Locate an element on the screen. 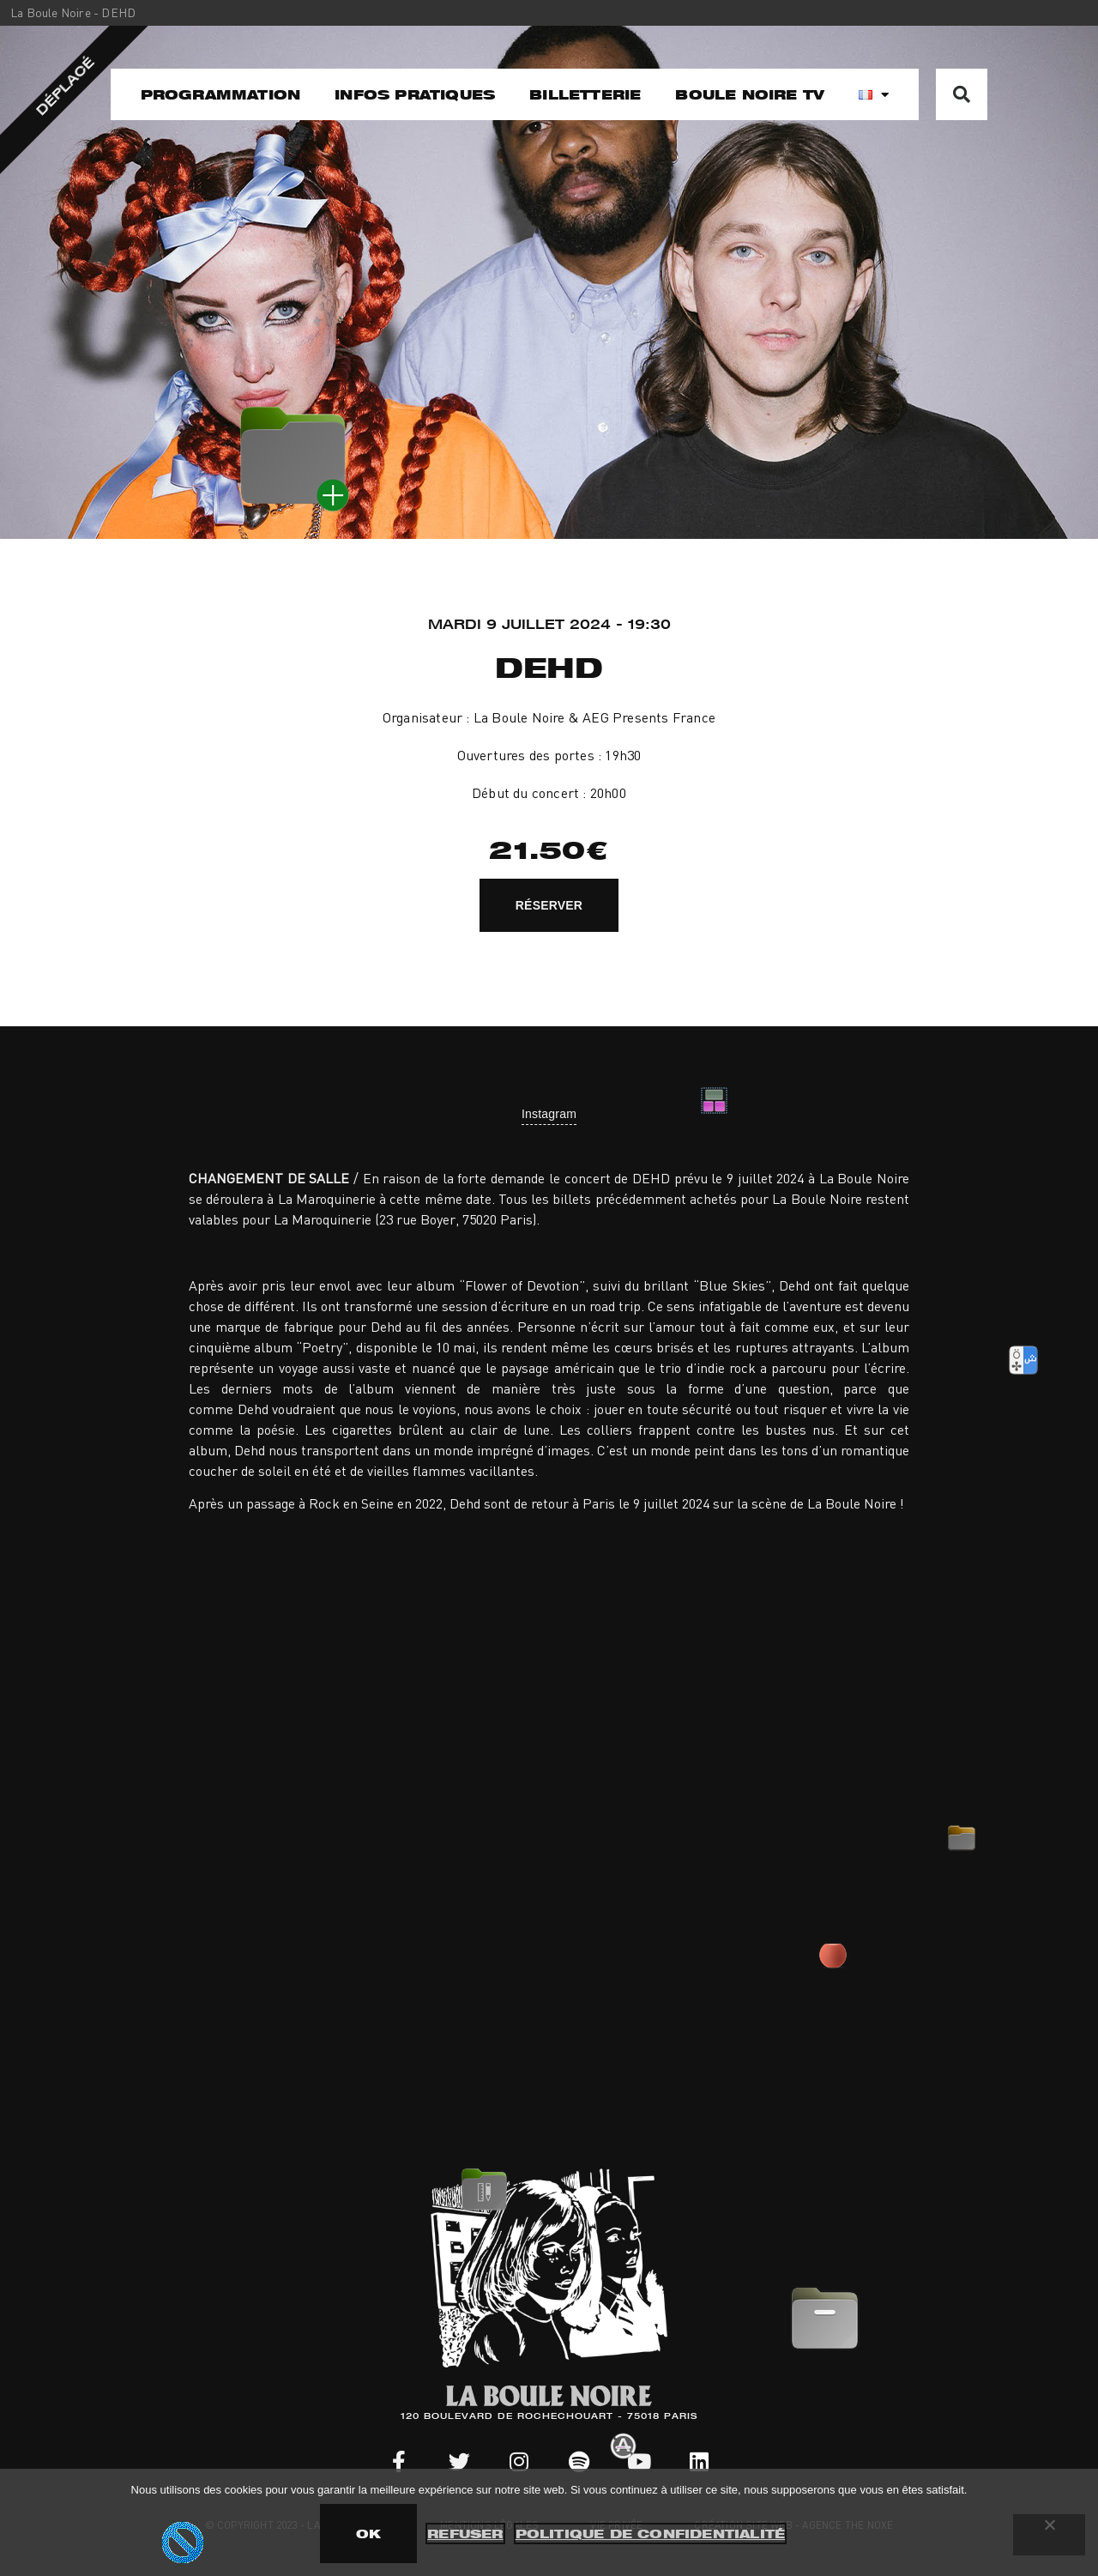 The width and height of the screenshot is (1098, 2576). select all items in the current view is located at coordinates (714, 1100).